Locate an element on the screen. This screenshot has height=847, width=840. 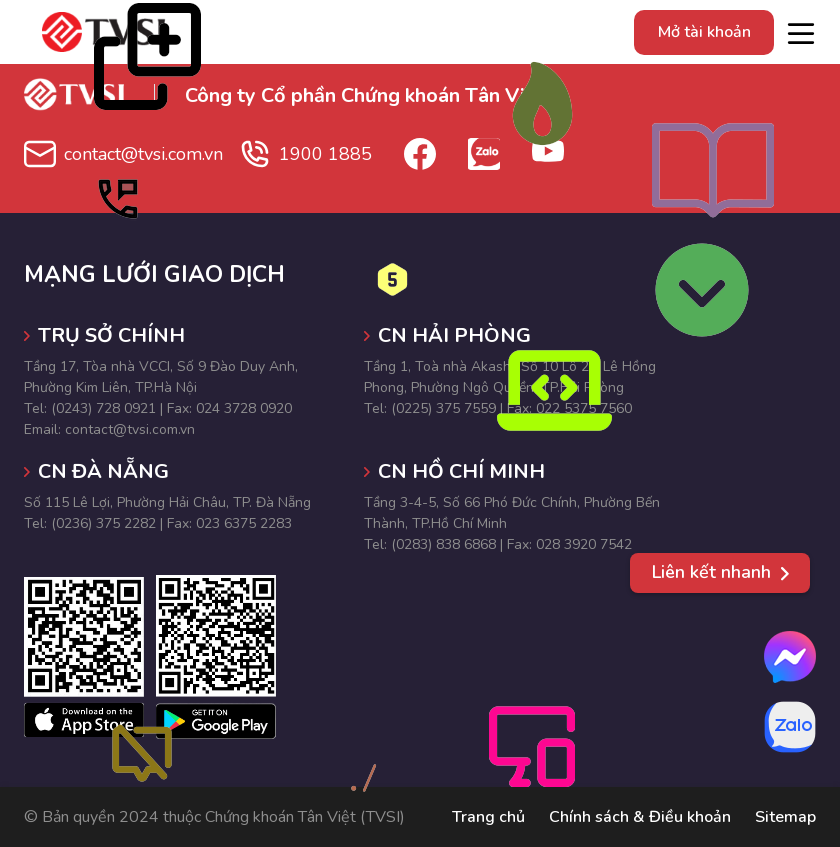
access voicemail or phone messages is located at coordinates (118, 199).